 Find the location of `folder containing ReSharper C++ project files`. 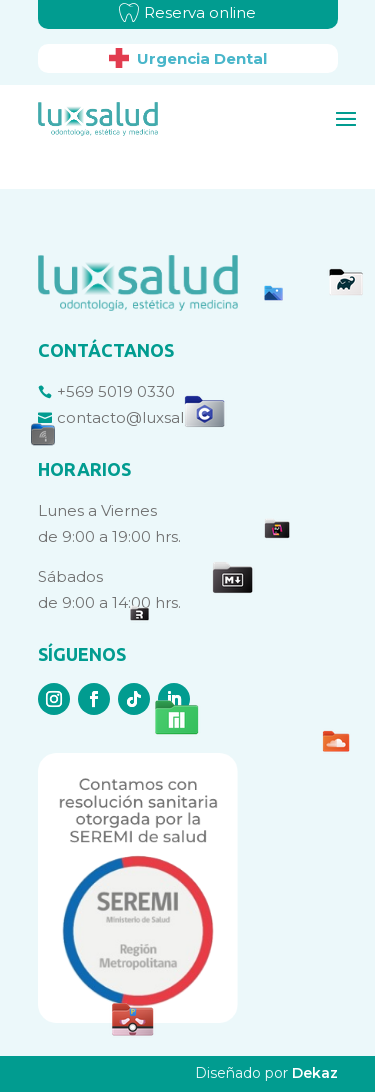

folder containing ReSharper C++ project files is located at coordinates (277, 529).